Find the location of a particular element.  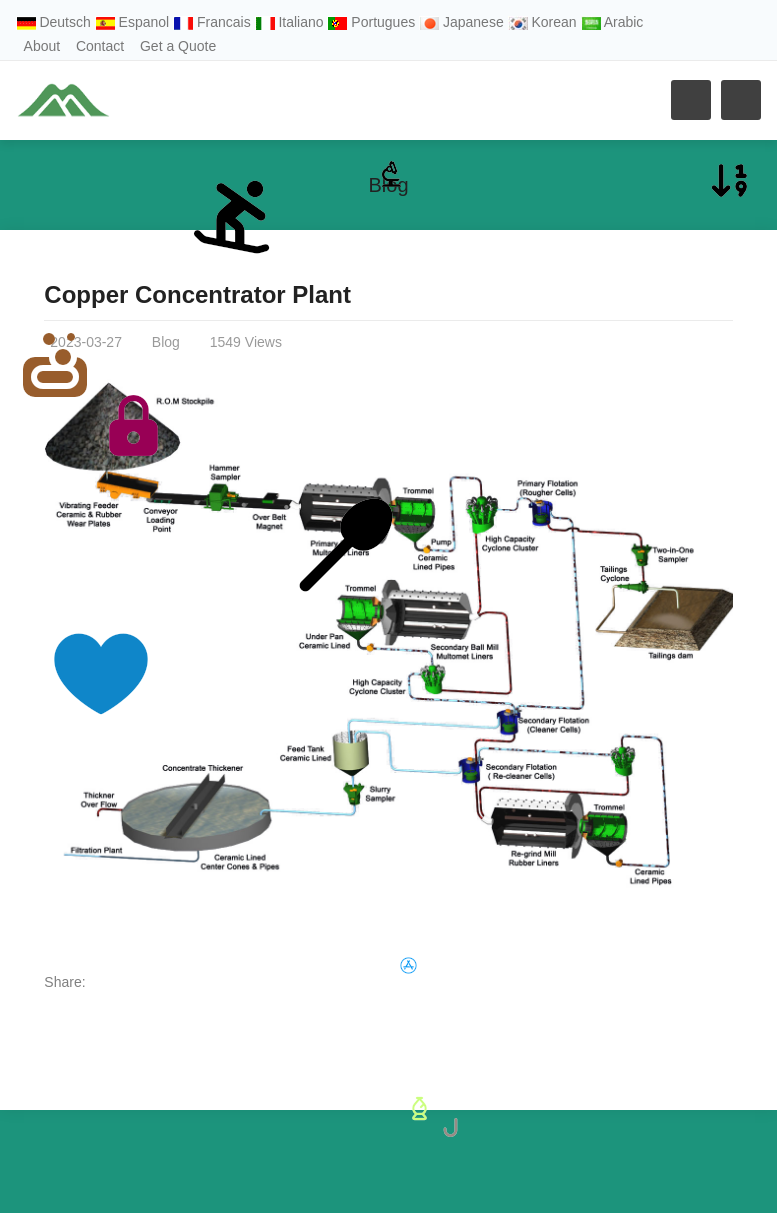

select the bishop piece in a chess game is located at coordinates (419, 1108).